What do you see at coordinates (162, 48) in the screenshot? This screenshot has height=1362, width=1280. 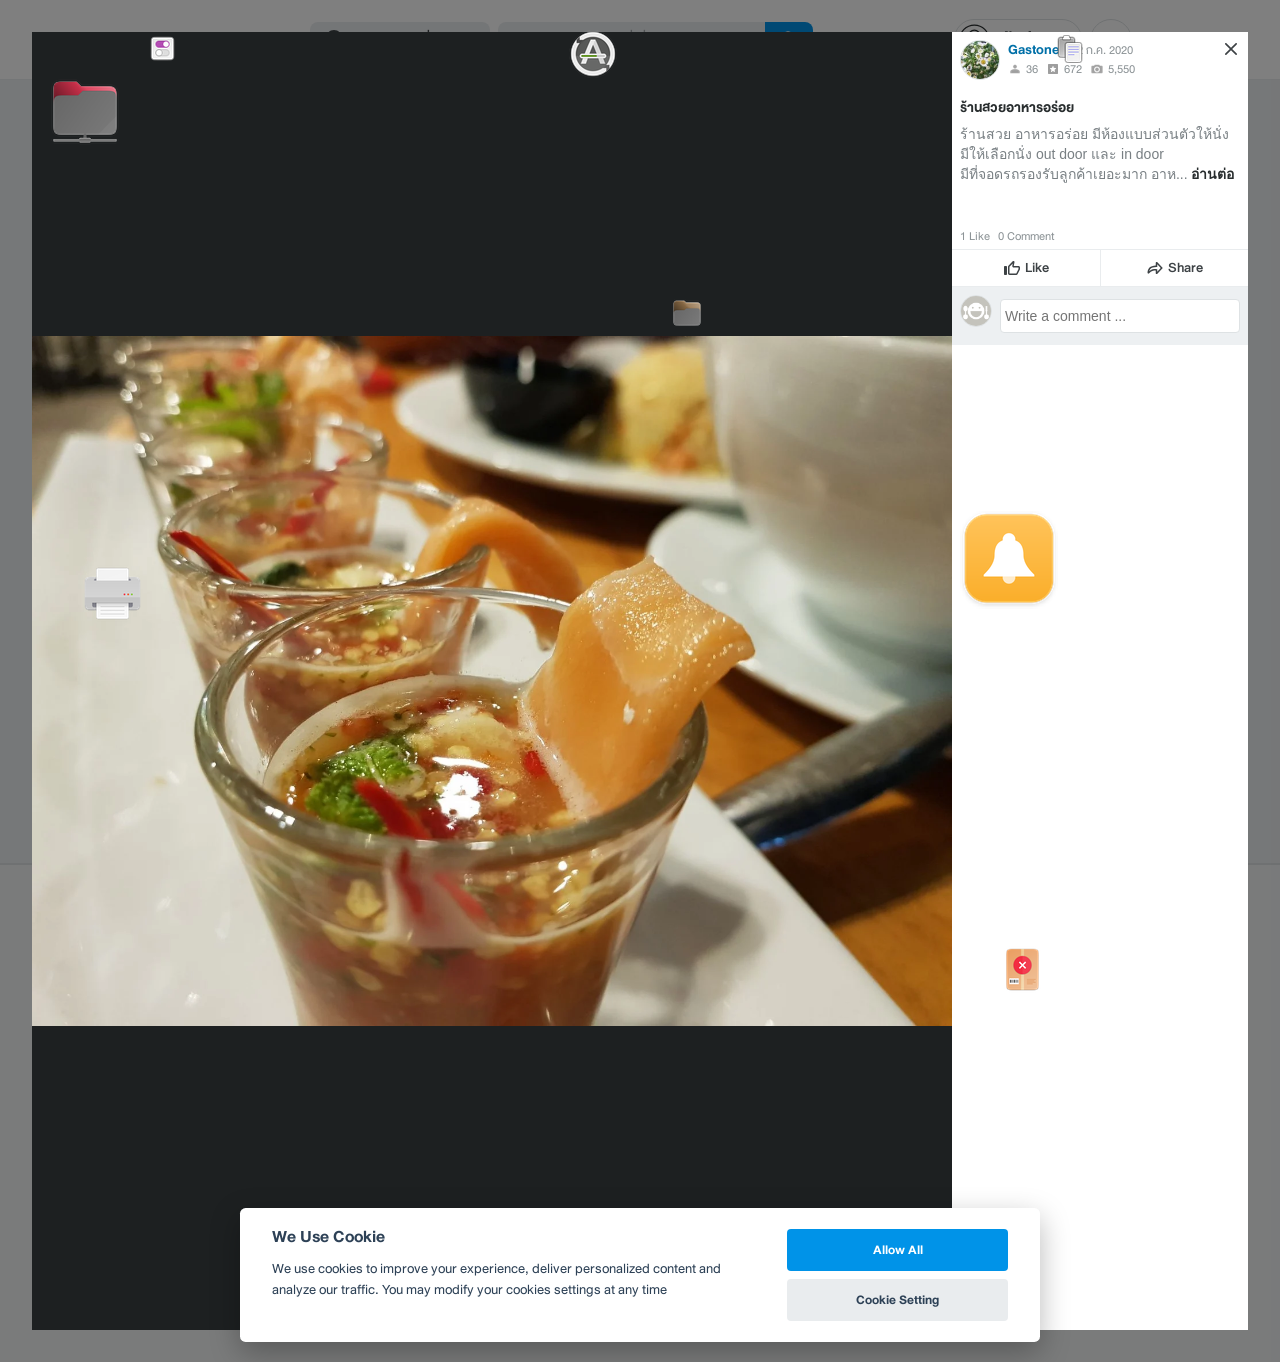 I see `open desktop preferences or settings` at bounding box center [162, 48].